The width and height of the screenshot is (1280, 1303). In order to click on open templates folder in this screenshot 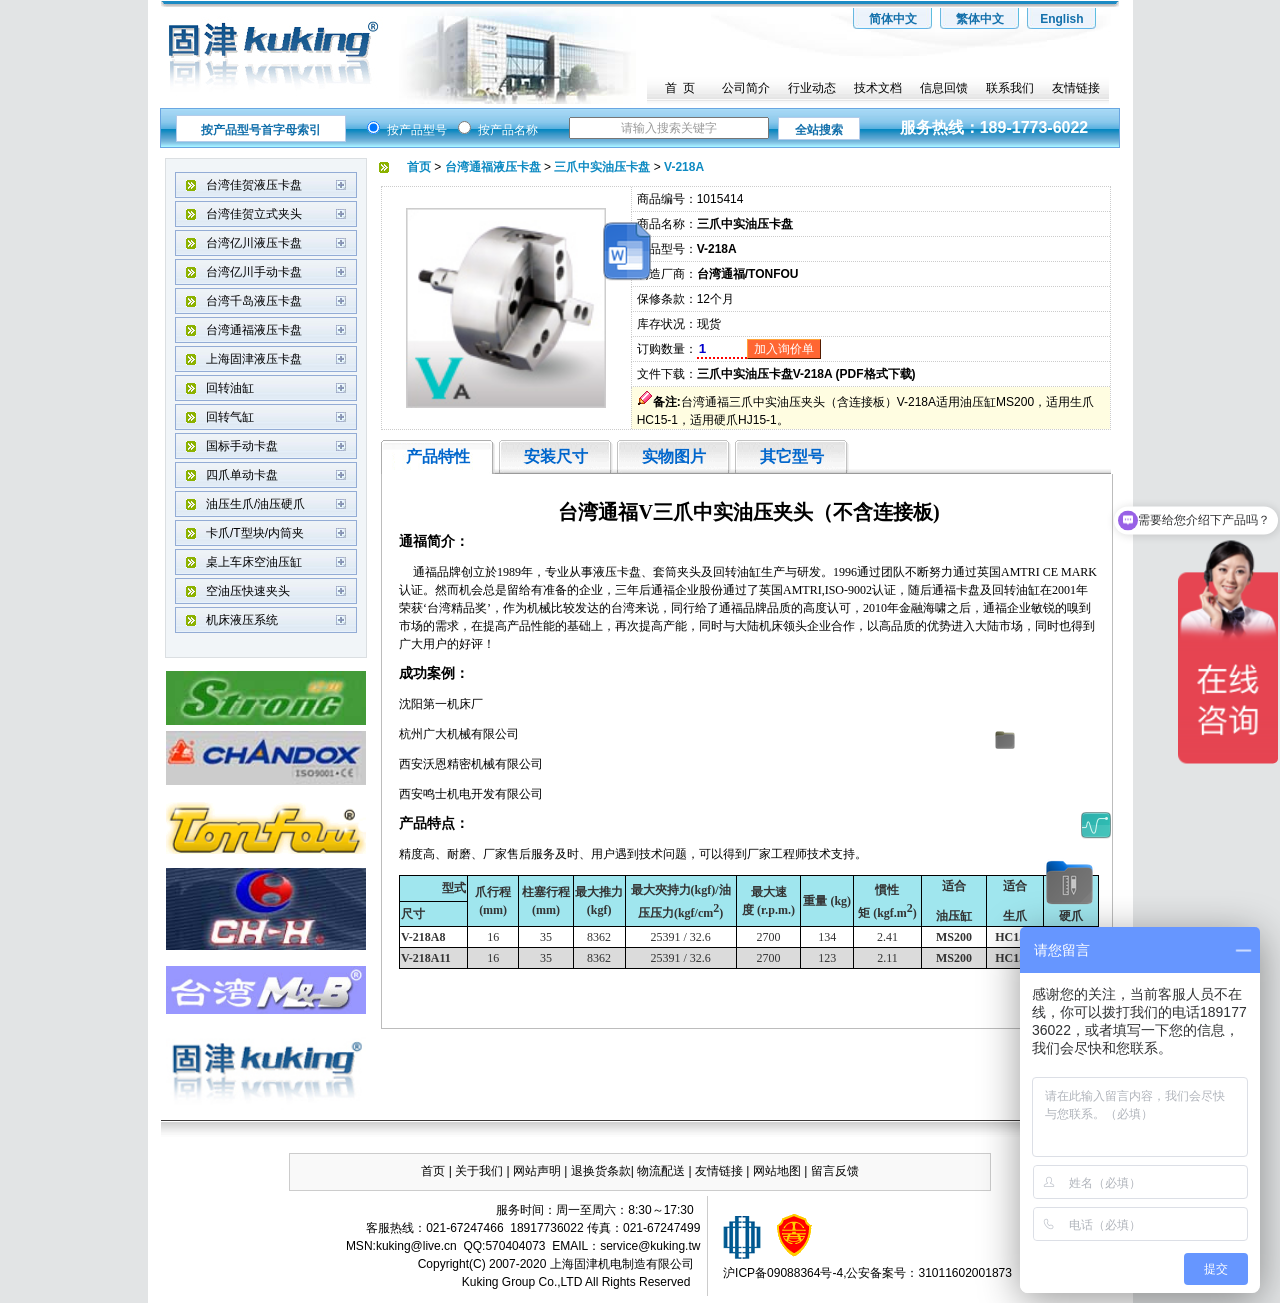, I will do `click(1069, 882)`.